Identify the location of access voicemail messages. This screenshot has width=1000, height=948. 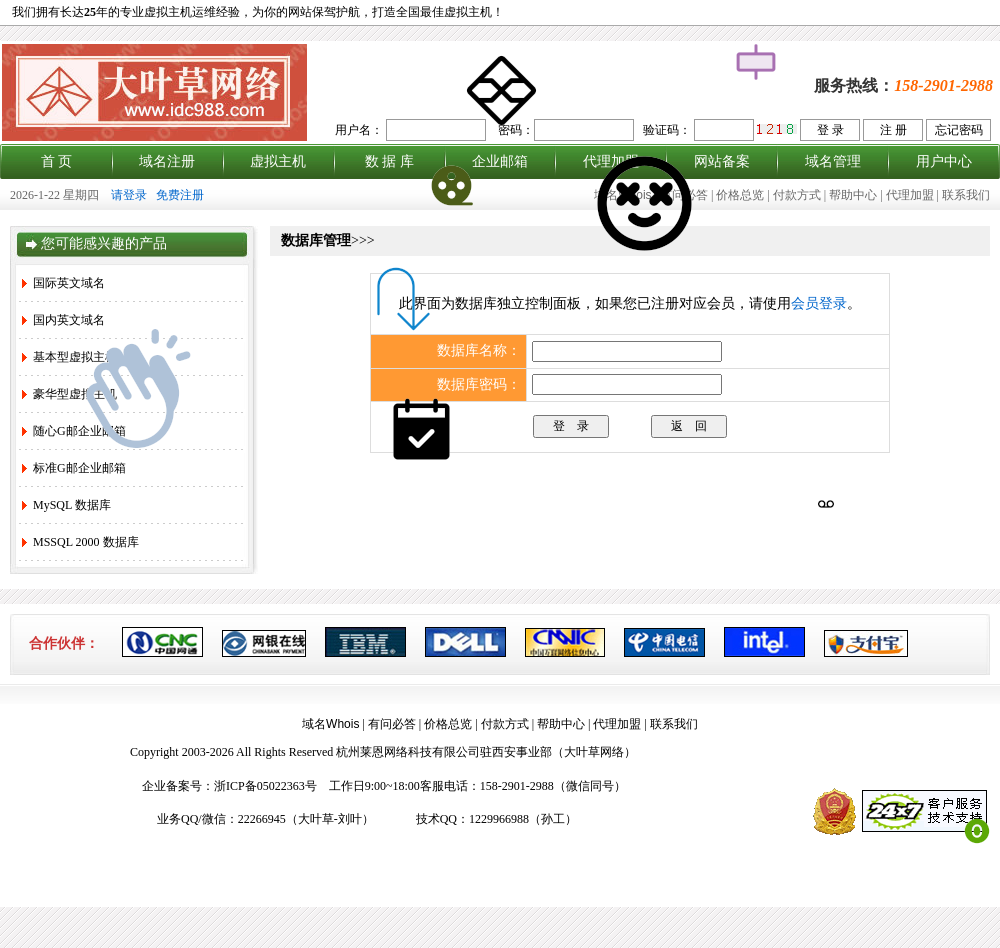
(826, 504).